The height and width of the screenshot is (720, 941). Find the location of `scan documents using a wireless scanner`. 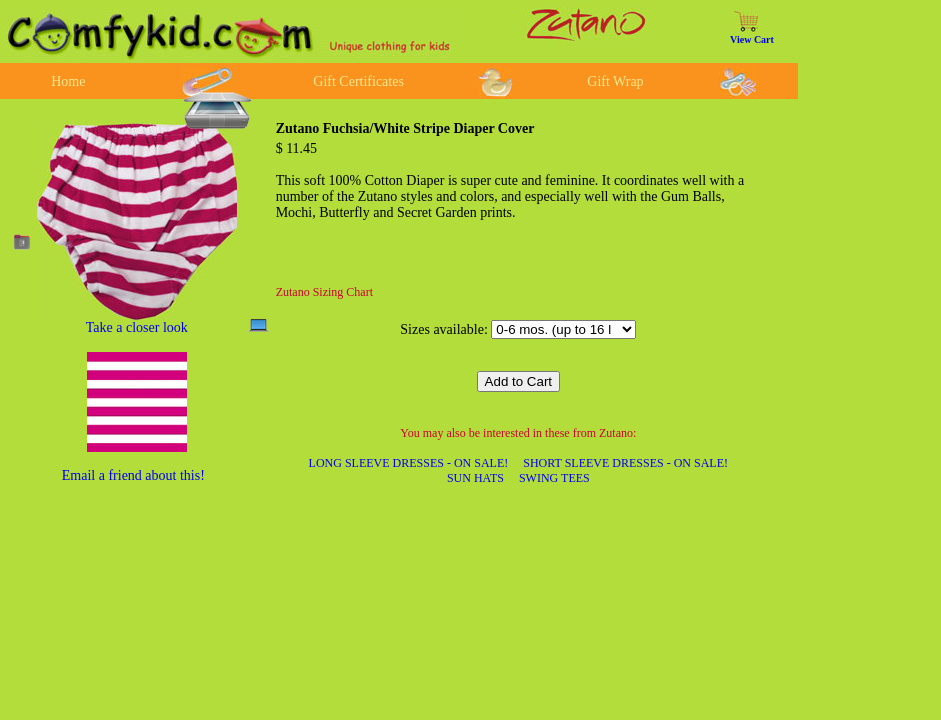

scan documents using a wireless scanner is located at coordinates (217, 110).